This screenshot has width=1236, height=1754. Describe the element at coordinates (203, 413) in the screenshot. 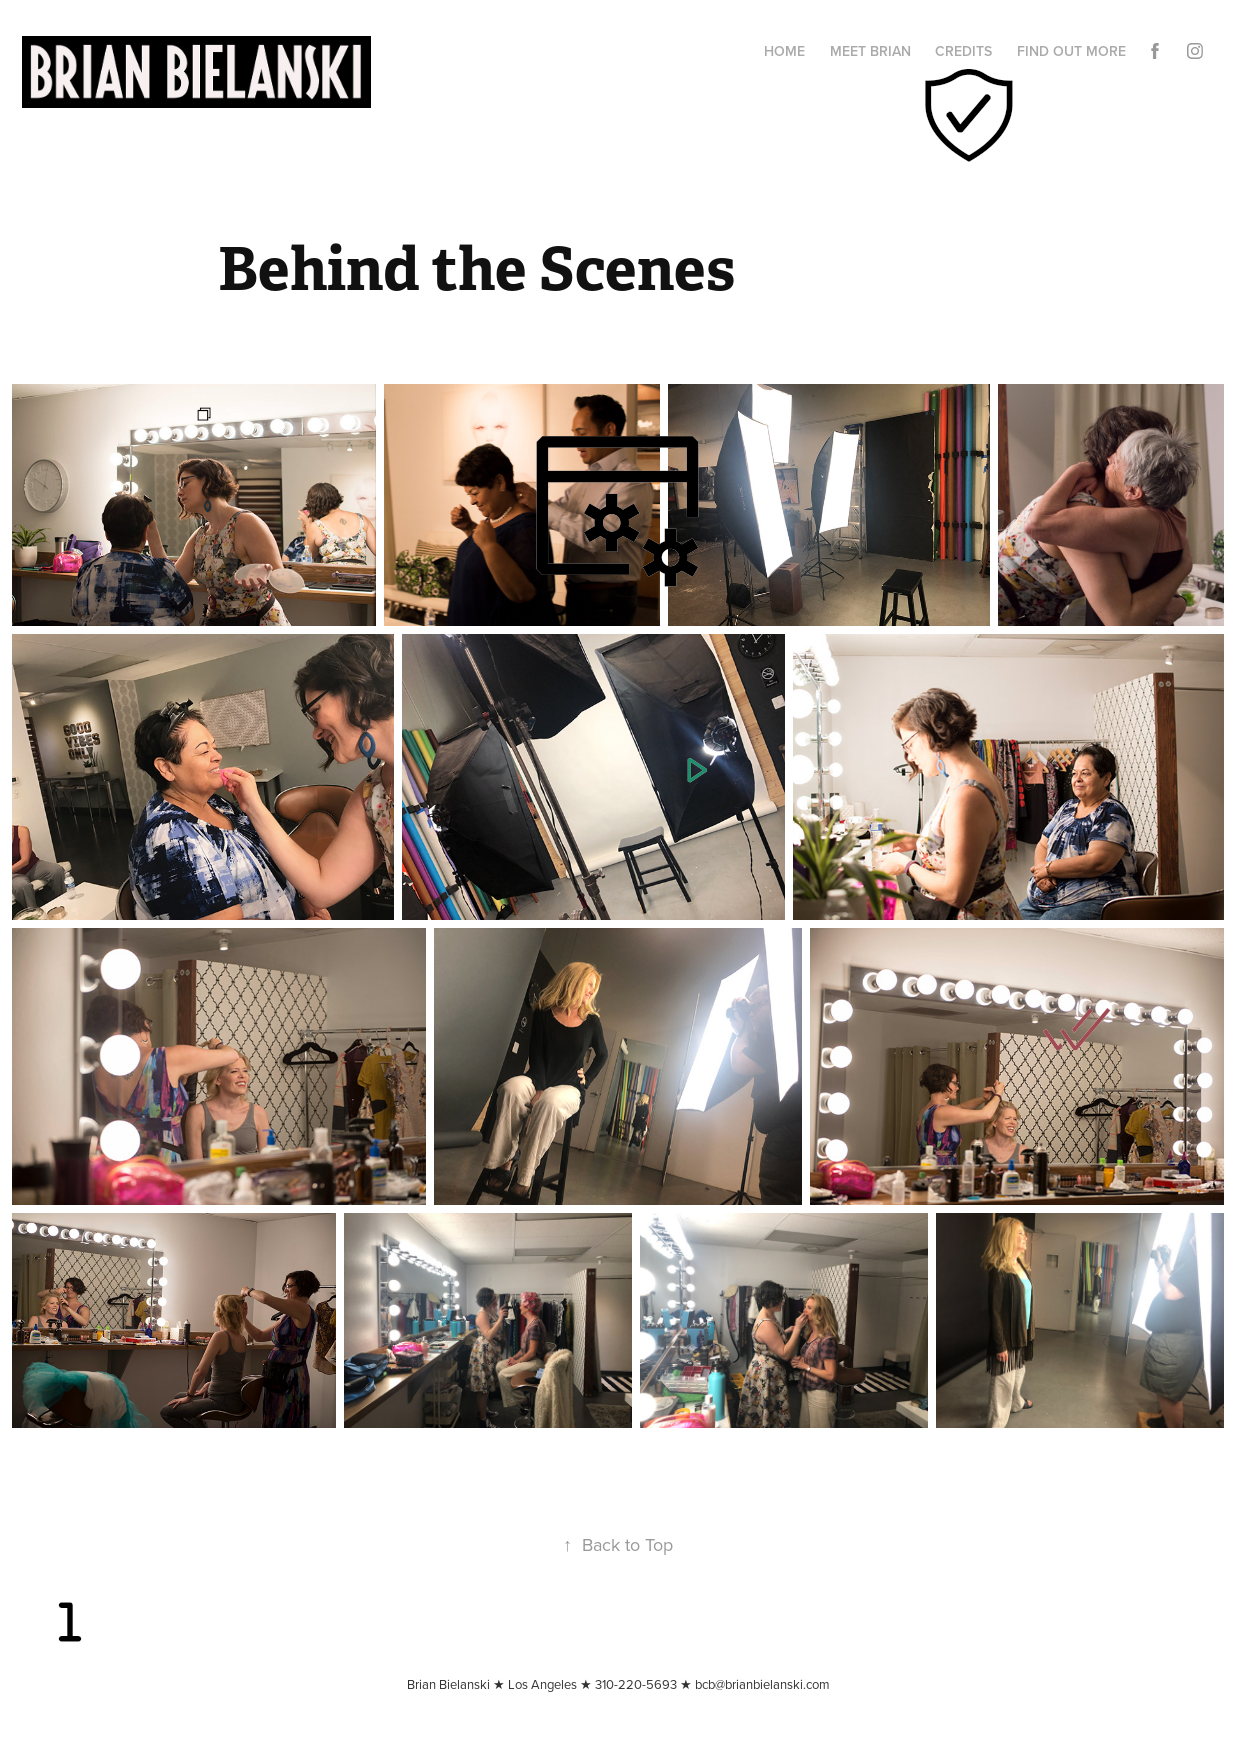

I see `restore window to previous size` at that location.